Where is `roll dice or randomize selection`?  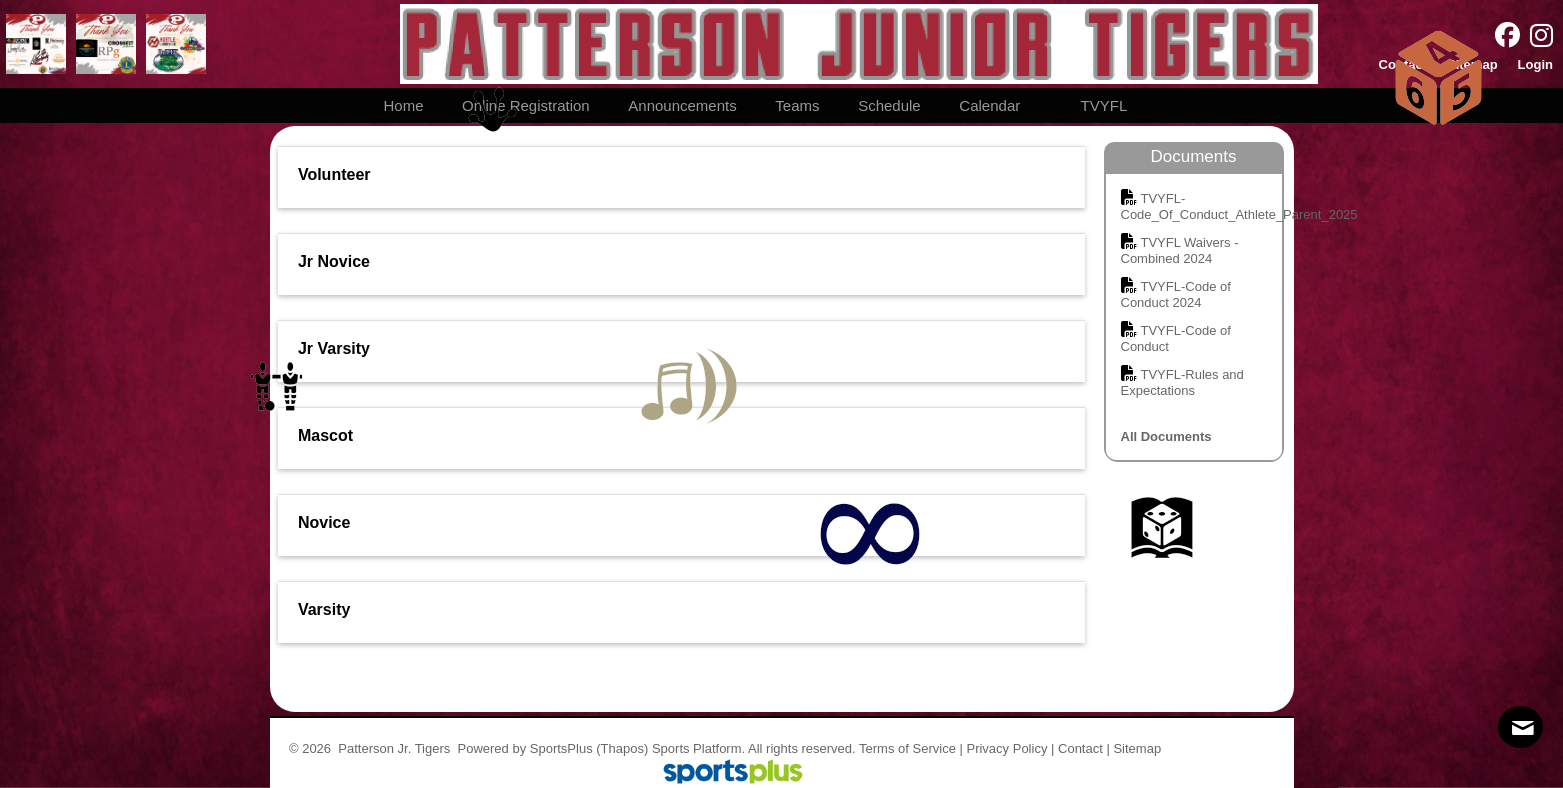 roll dice or randomize selection is located at coordinates (1438, 78).